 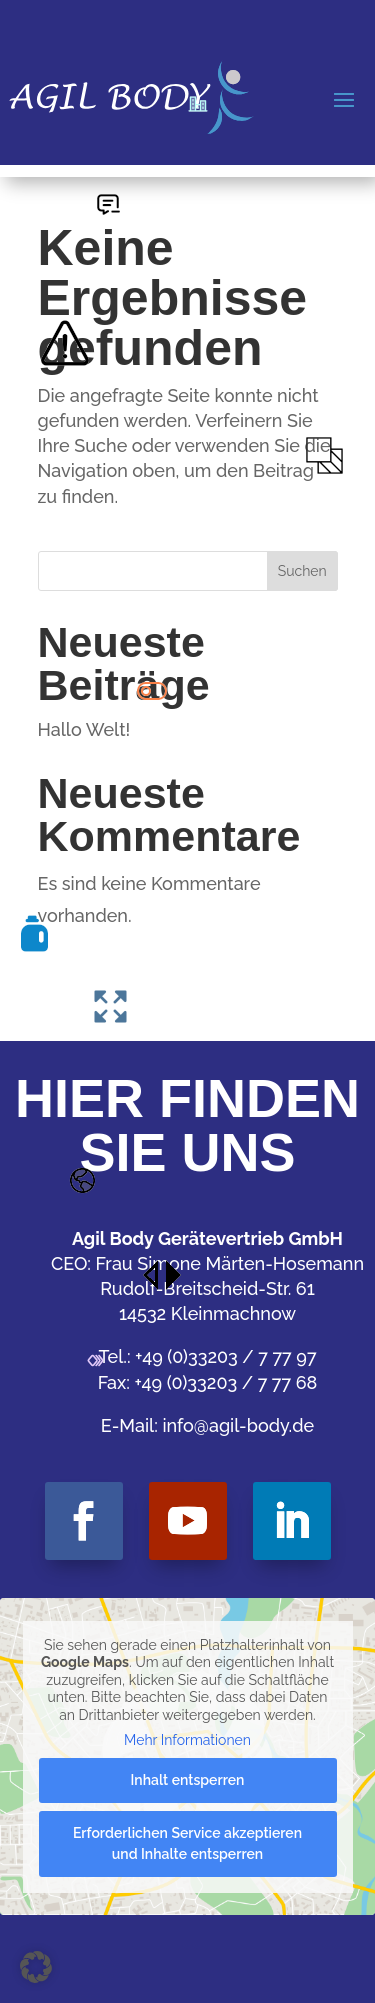 What do you see at coordinates (110, 1006) in the screenshot?
I see `expand to fullscreen mode` at bounding box center [110, 1006].